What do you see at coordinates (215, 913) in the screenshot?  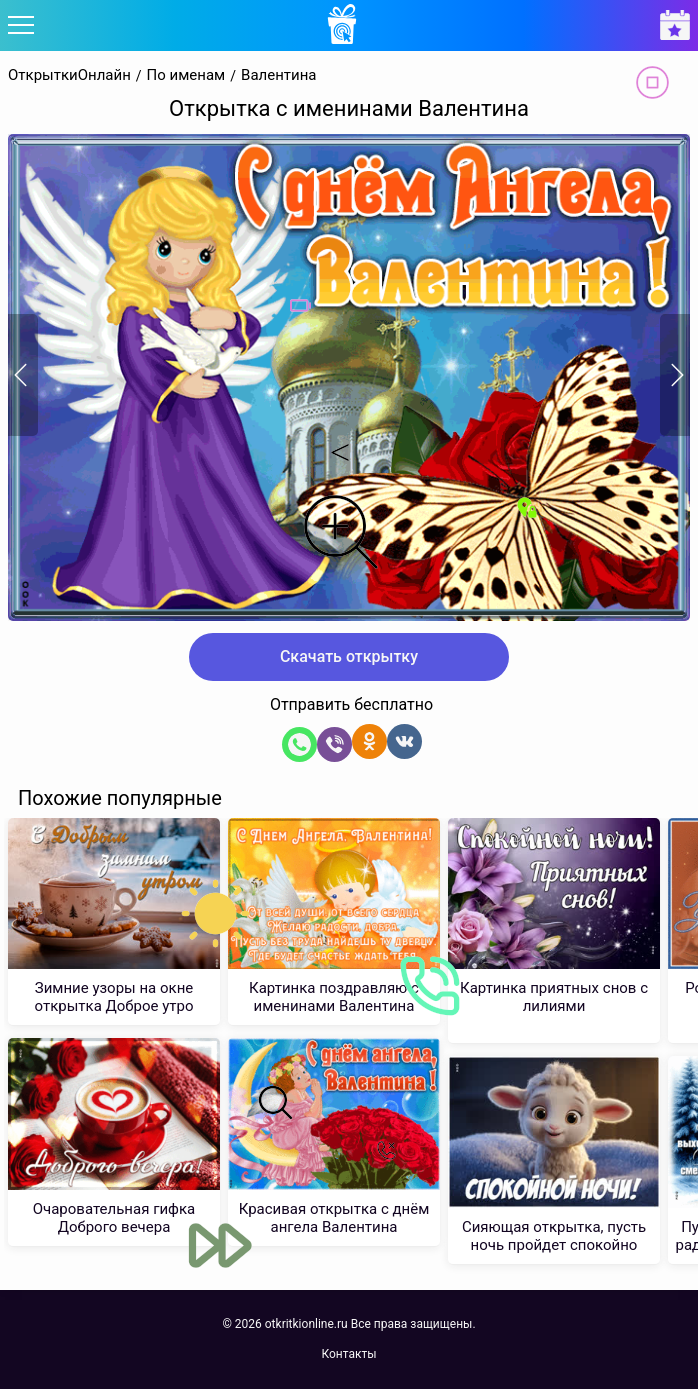 I see `switch to light mode` at bounding box center [215, 913].